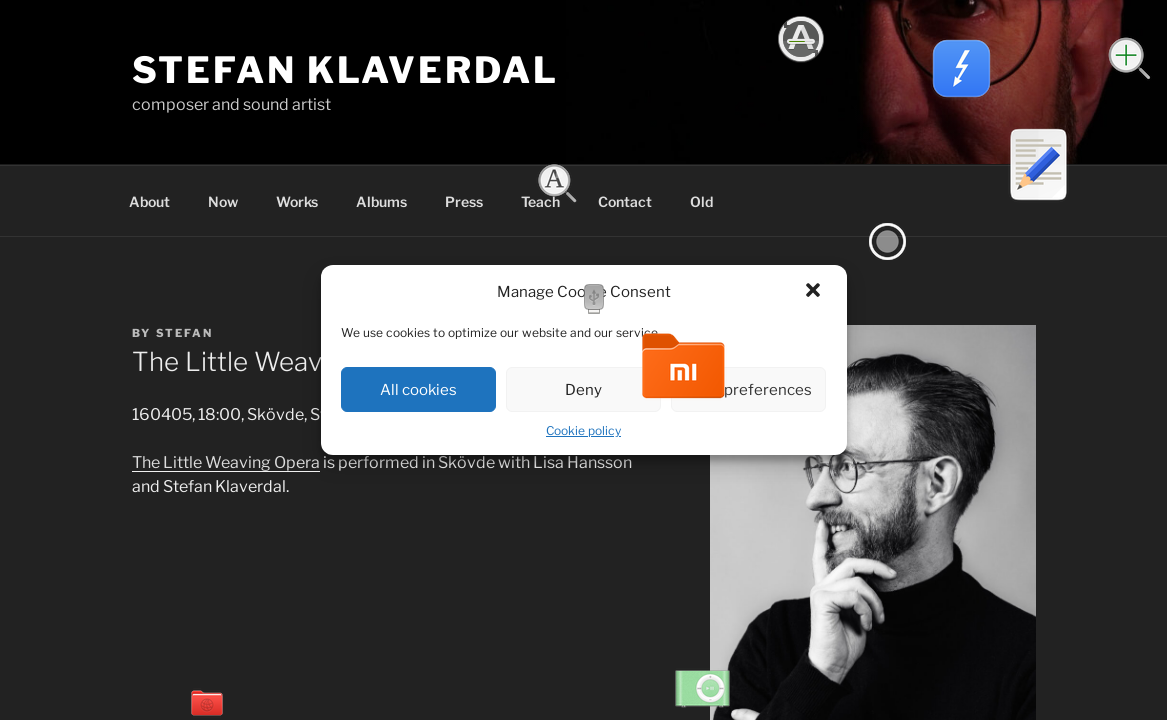 This screenshot has height=720, width=1167. What do you see at coordinates (683, 368) in the screenshot?
I see `open xiaomi-related files folder` at bounding box center [683, 368].